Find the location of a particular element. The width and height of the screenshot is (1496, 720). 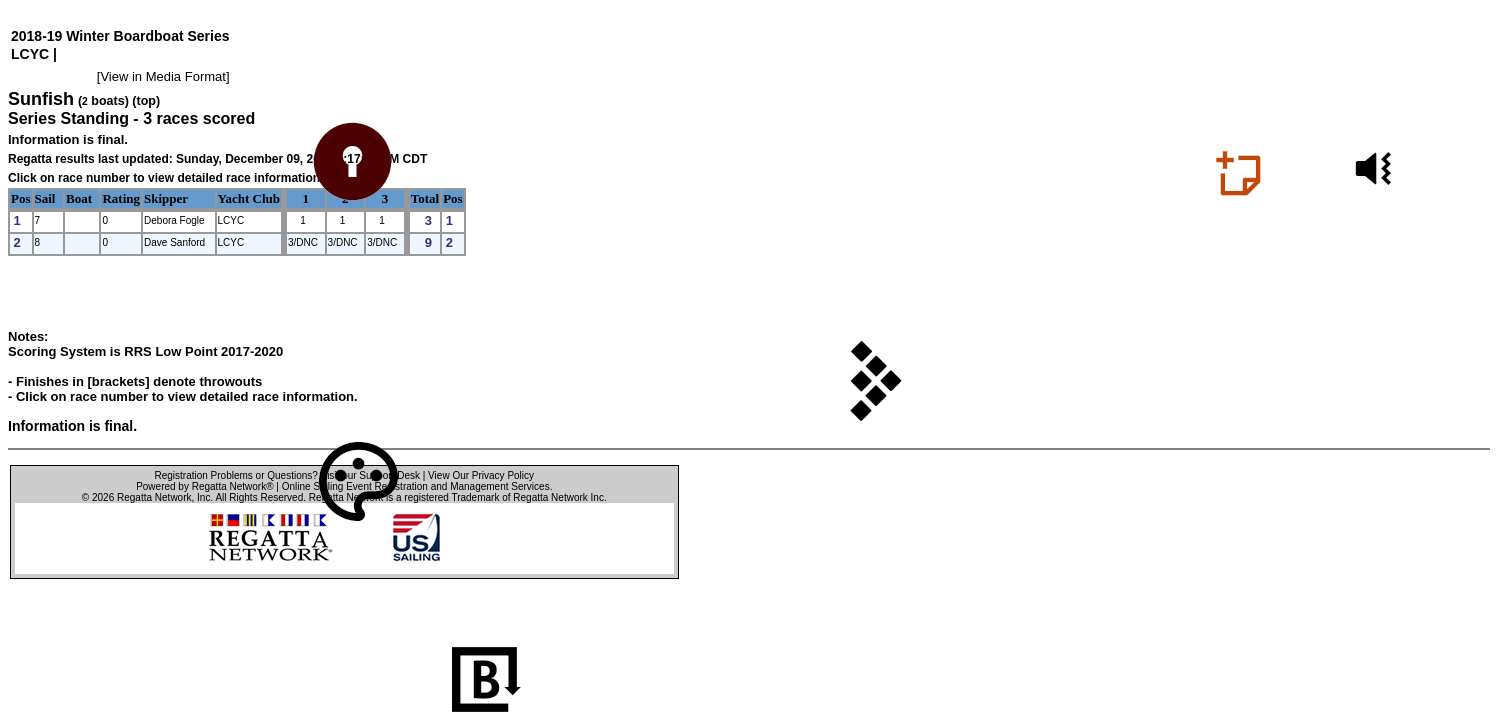

lock or secure a room is located at coordinates (352, 161).